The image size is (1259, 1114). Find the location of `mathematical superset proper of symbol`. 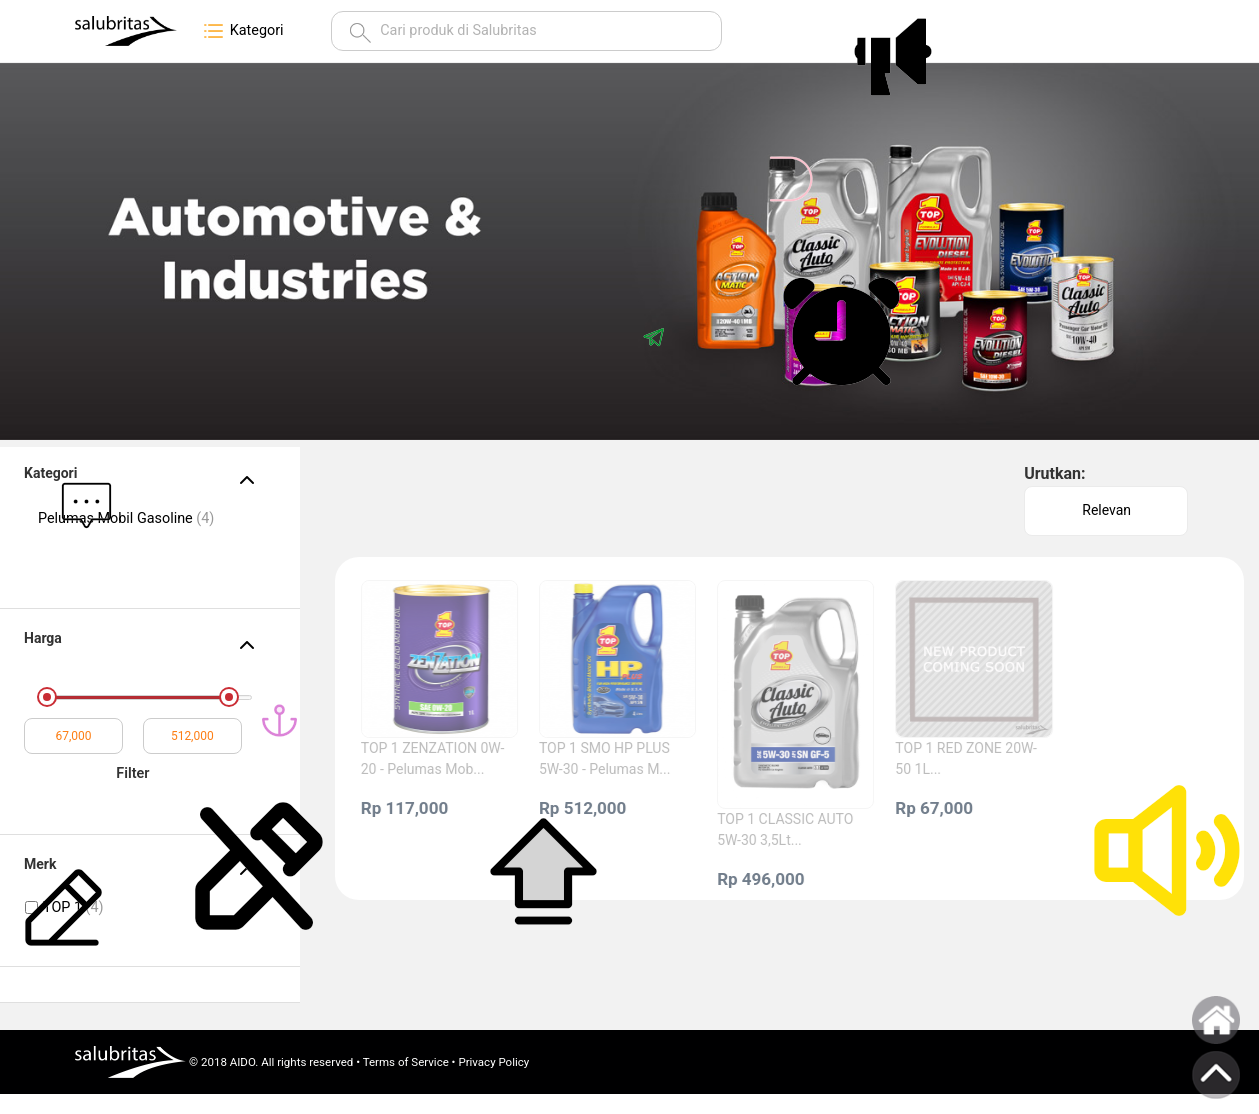

mathematical superset proper of symbol is located at coordinates (788, 179).